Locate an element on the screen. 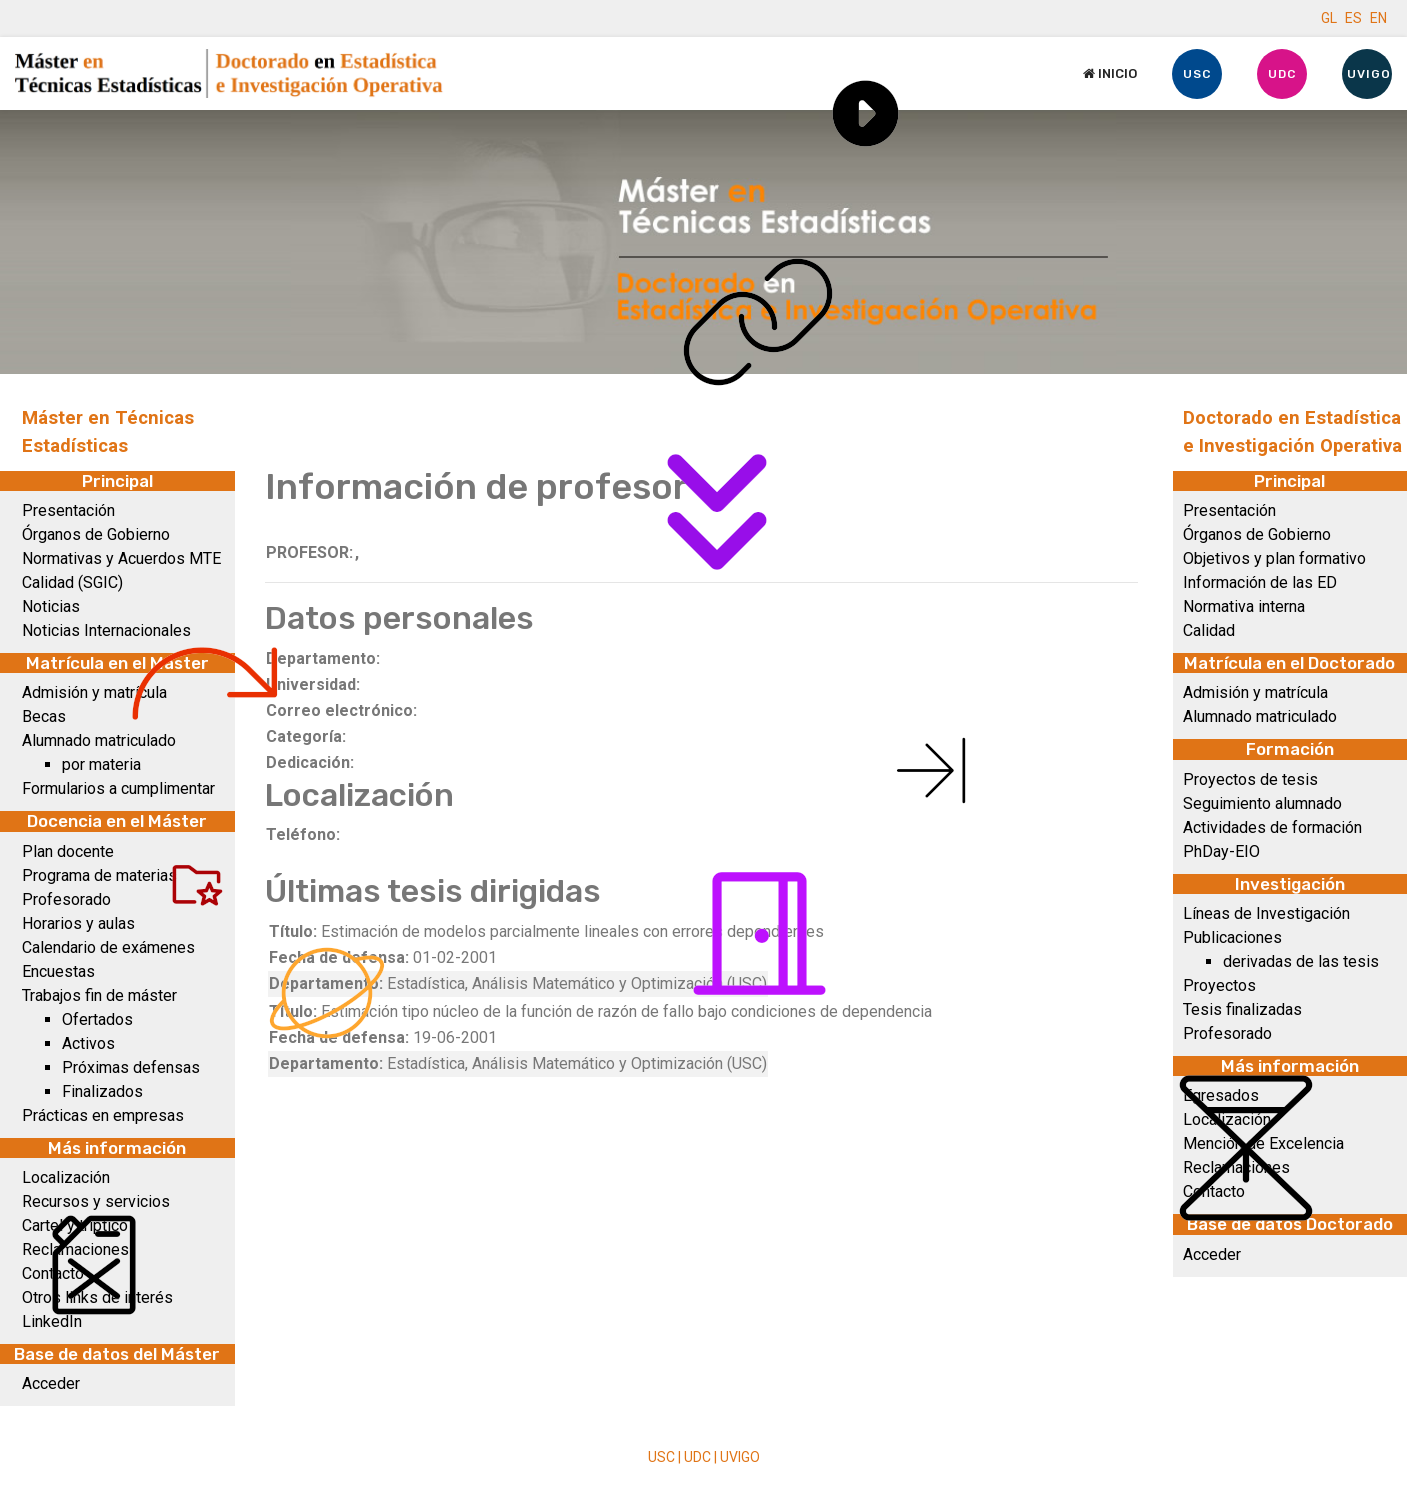  fuel or gas station indicator is located at coordinates (94, 1265).